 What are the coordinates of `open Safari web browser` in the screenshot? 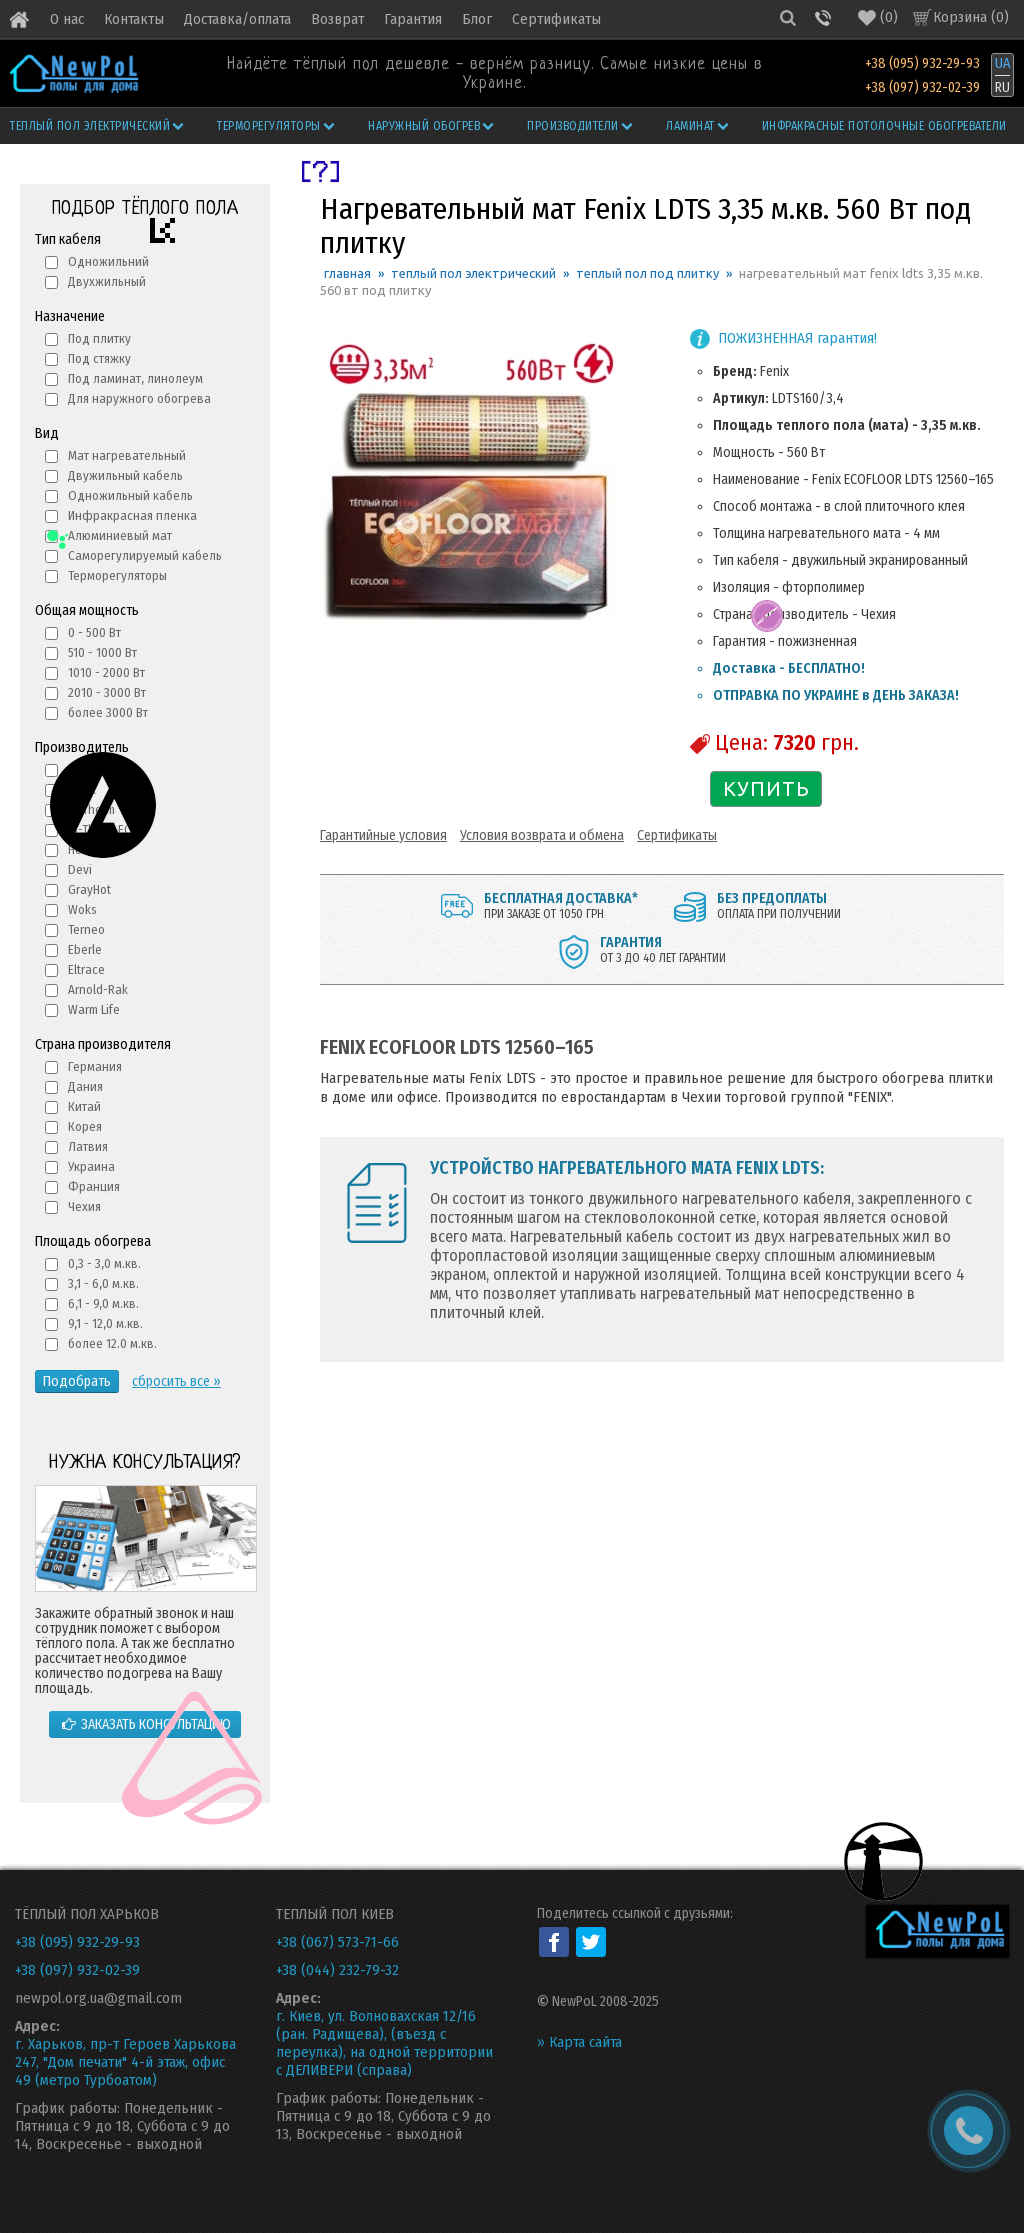 It's located at (767, 616).